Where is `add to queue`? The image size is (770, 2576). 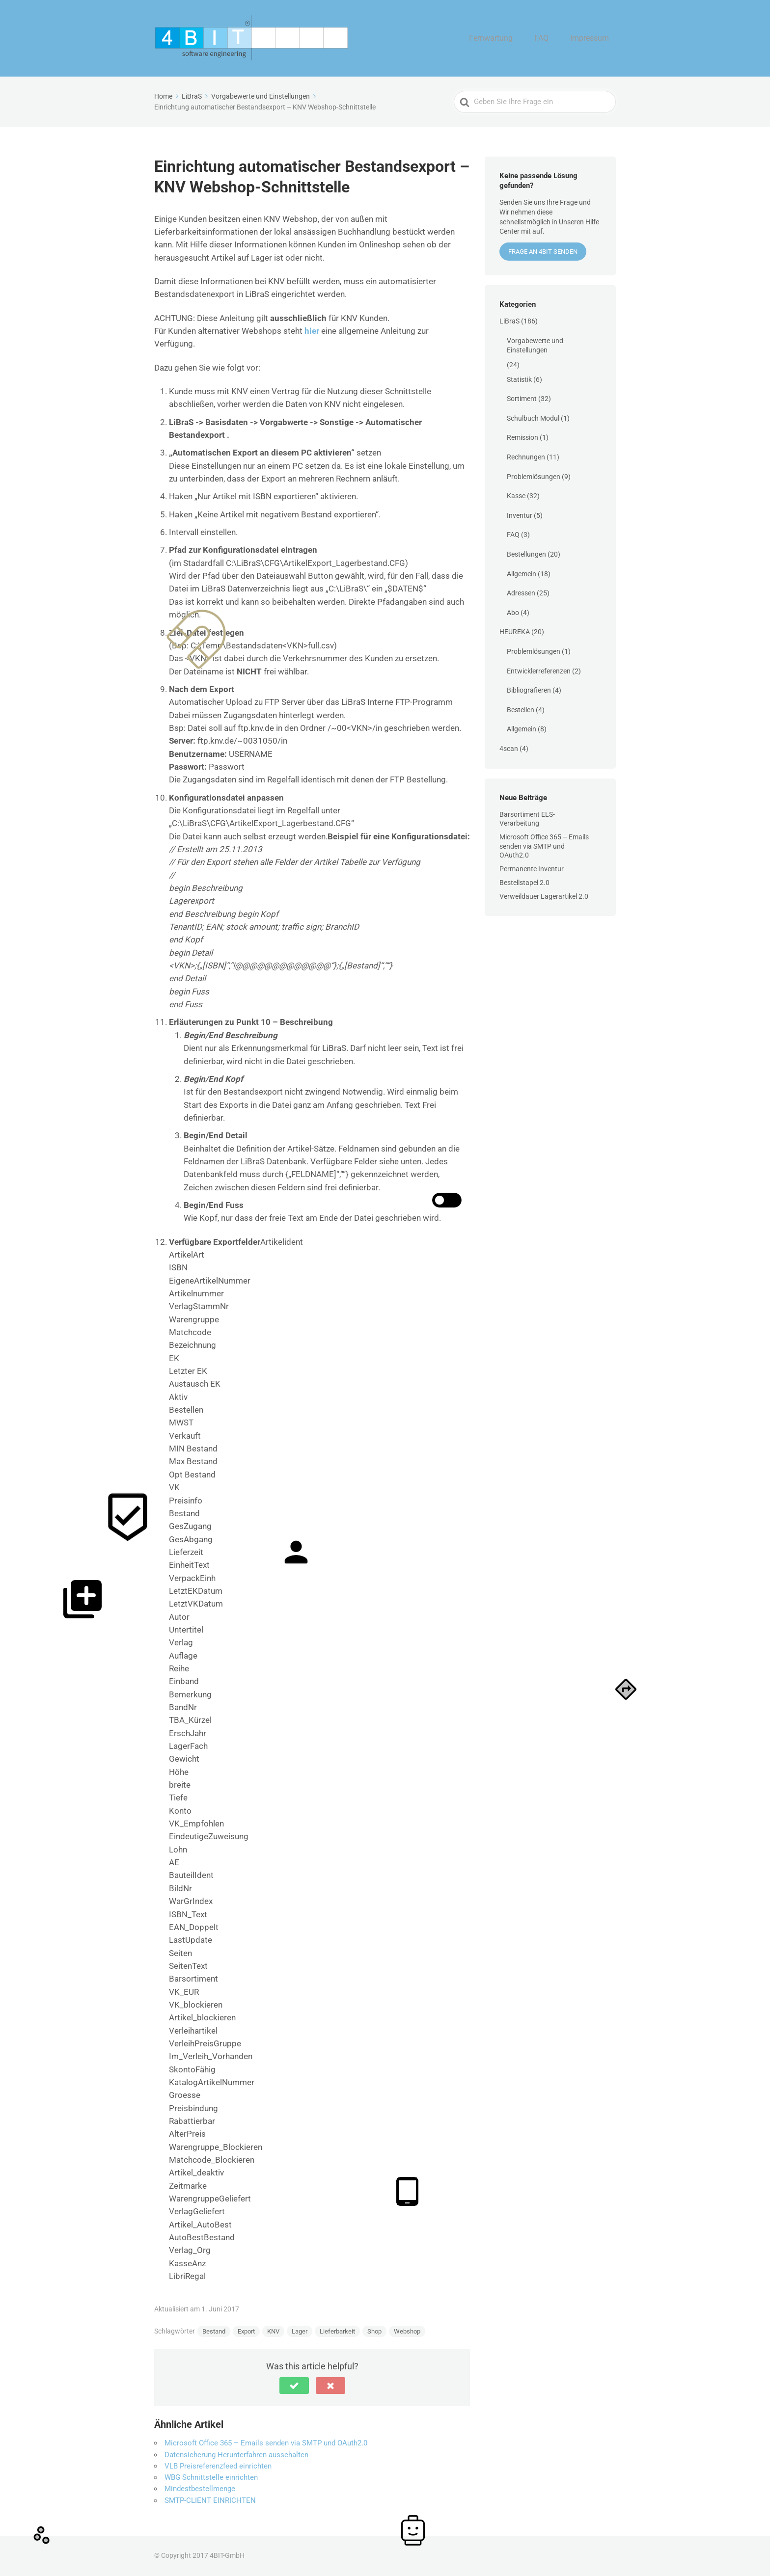 add to queue is located at coordinates (82, 1599).